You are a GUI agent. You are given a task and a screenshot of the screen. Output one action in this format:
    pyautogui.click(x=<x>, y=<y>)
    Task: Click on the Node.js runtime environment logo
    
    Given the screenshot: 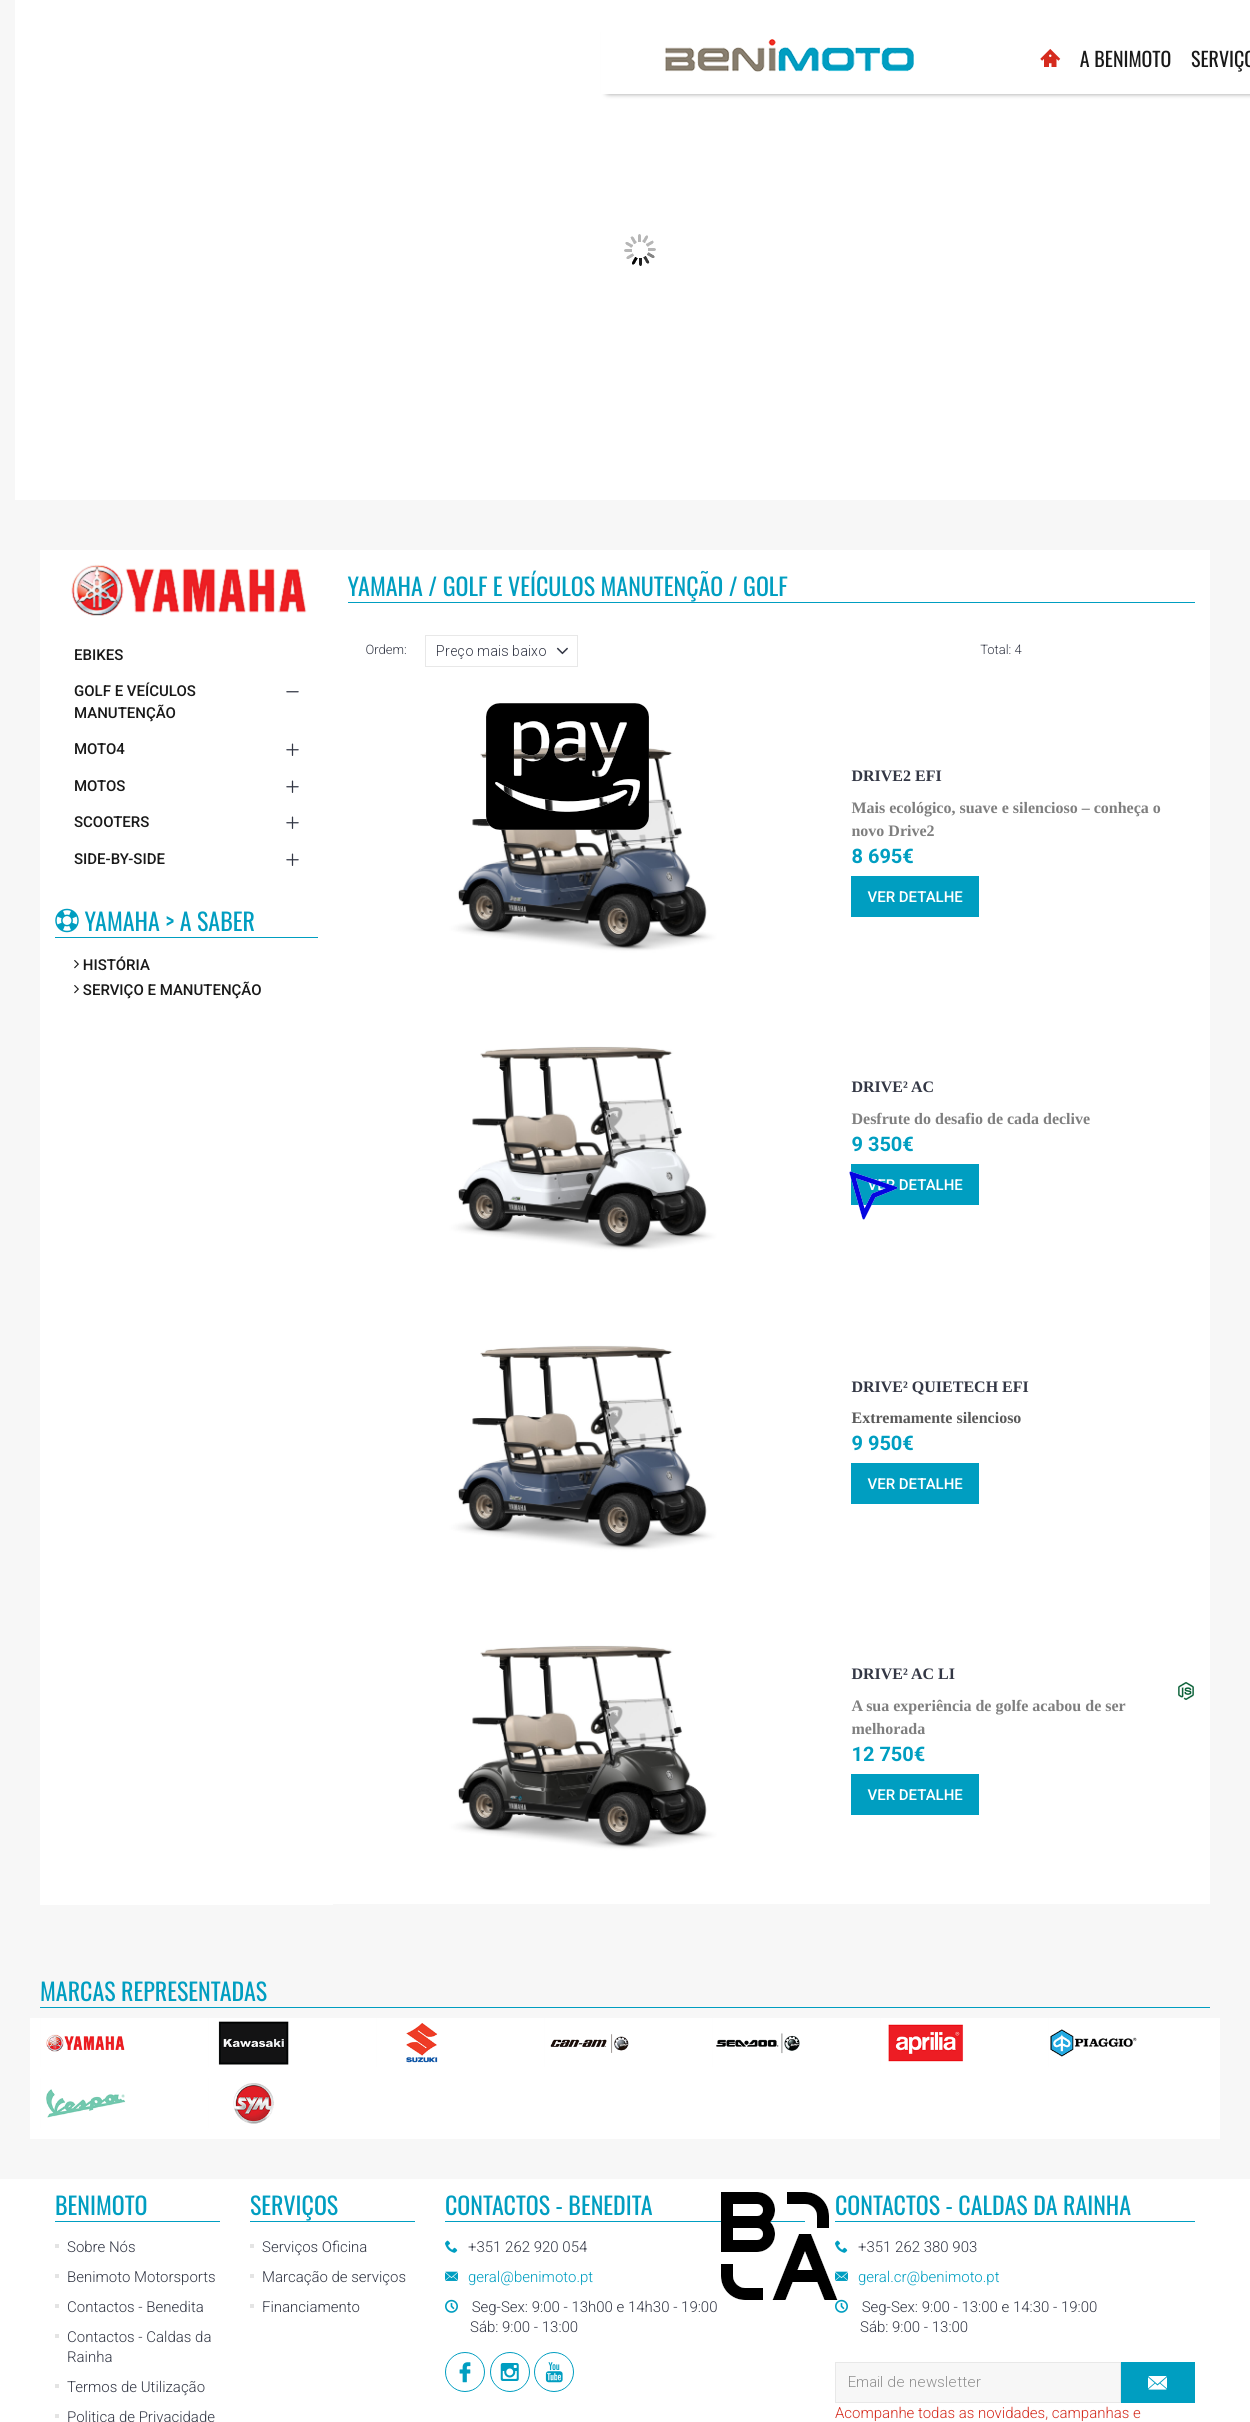 What is the action you would take?
    pyautogui.click(x=1186, y=1691)
    